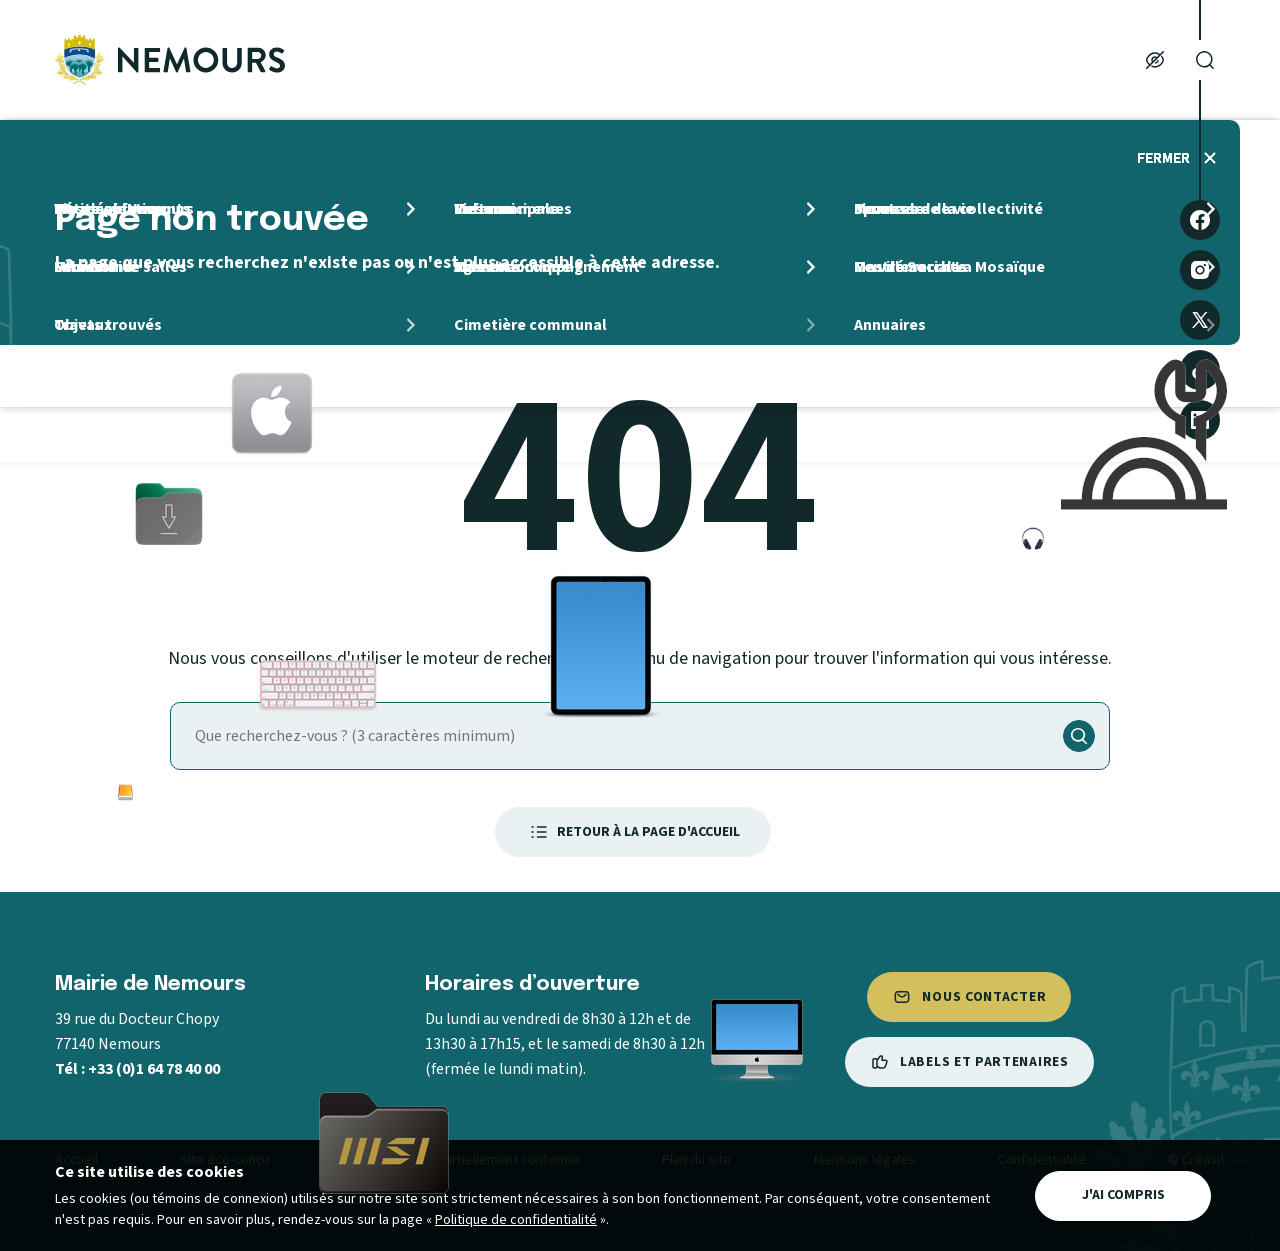  What do you see at coordinates (272, 413) in the screenshot?
I see `access Apple ID account settings` at bounding box center [272, 413].